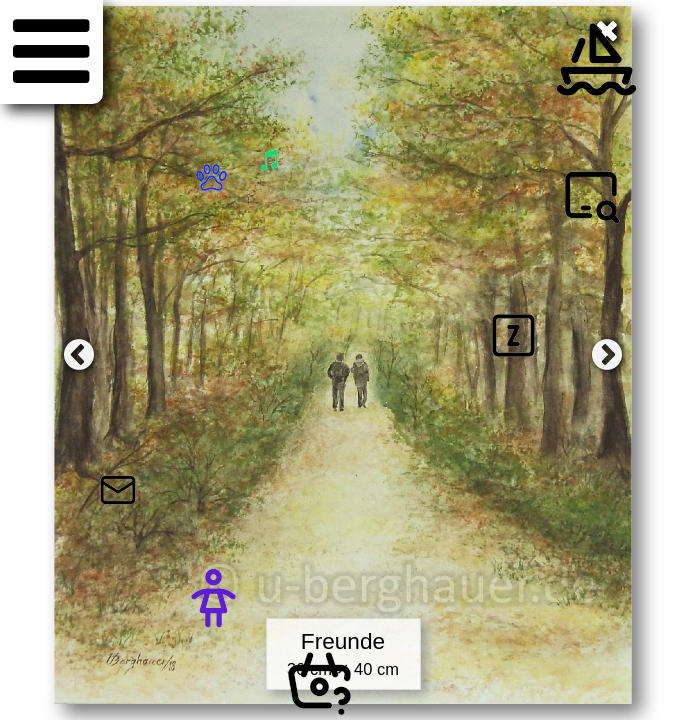  I want to click on check order status or details, so click(319, 680).